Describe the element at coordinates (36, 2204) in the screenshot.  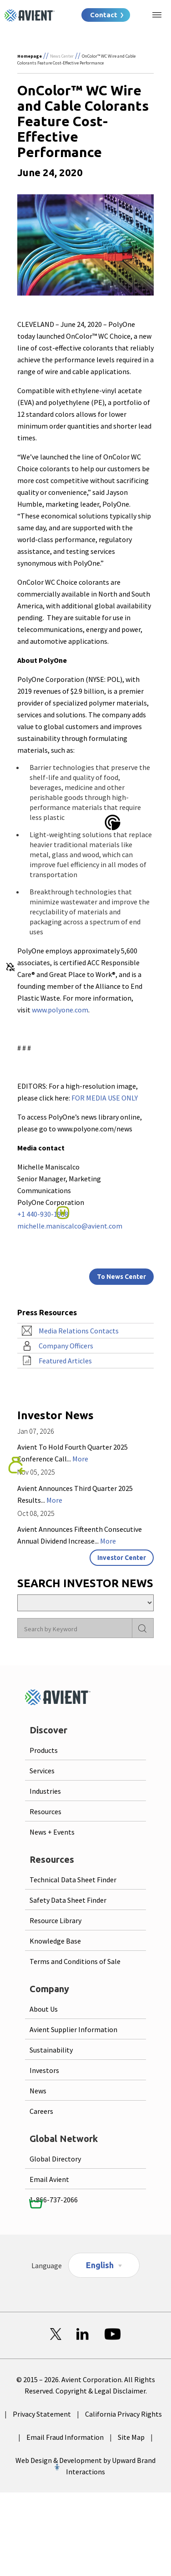
I see `wash or laundry care instructions` at that location.